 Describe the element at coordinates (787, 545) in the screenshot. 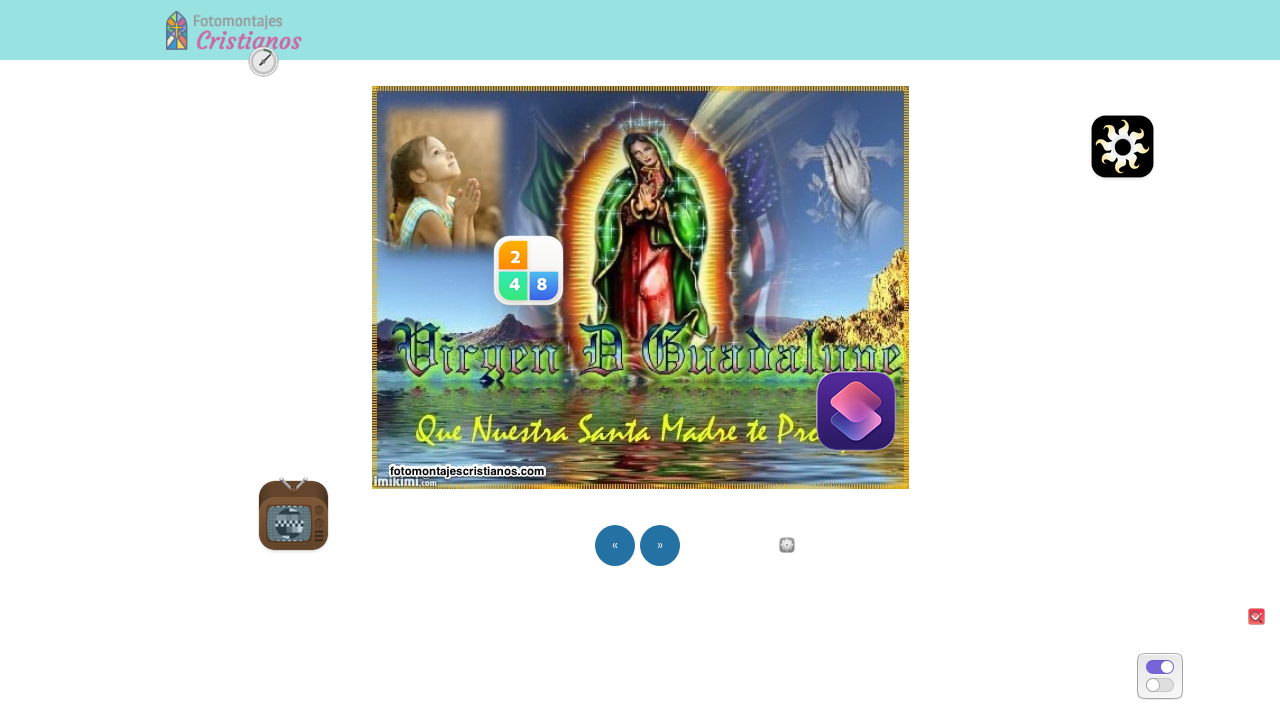

I see `open the photos app` at that location.